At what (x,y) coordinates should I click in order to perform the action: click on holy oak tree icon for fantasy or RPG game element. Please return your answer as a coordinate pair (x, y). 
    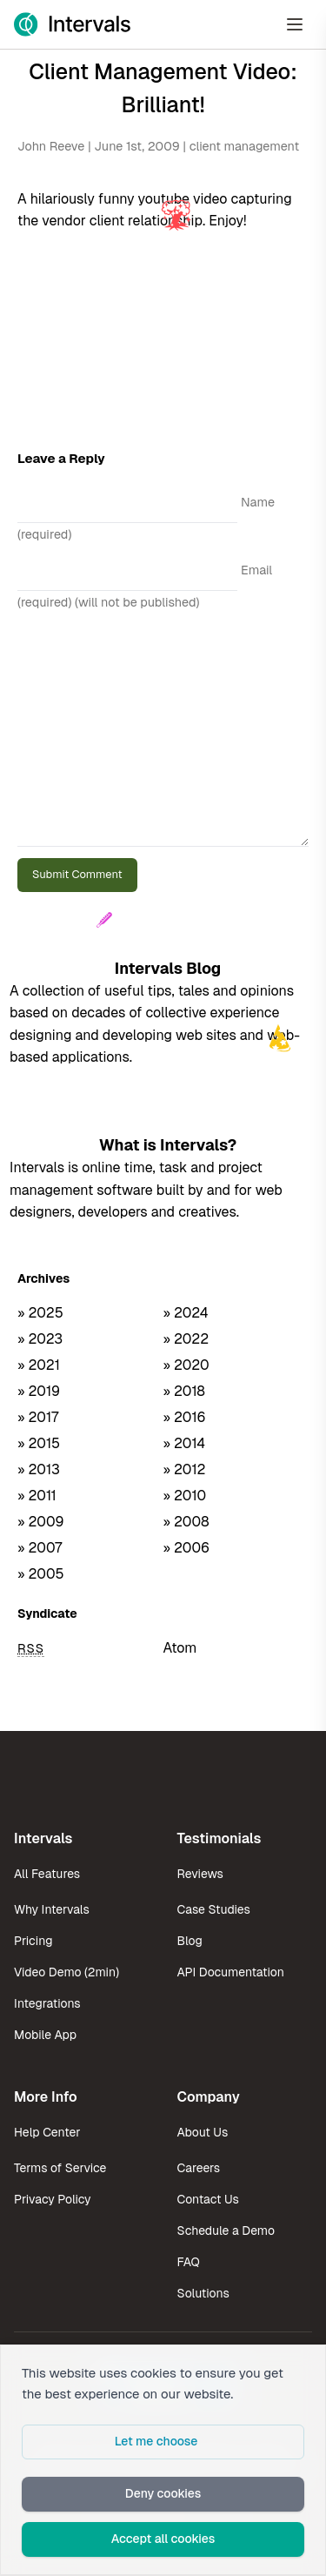
    Looking at the image, I should click on (176, 215).